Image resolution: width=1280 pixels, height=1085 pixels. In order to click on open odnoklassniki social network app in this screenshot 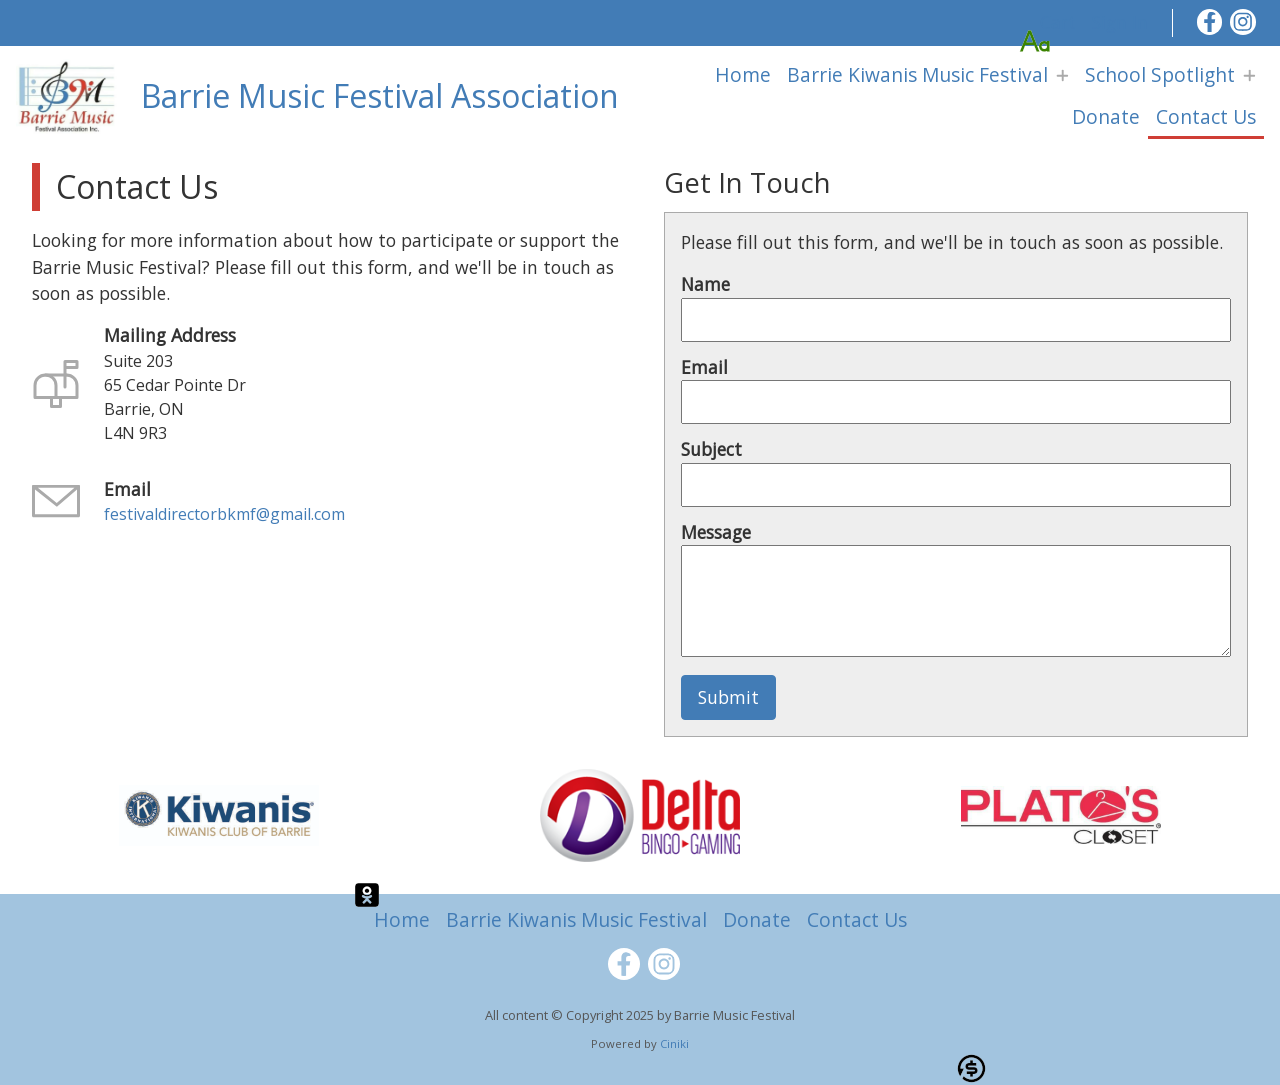, I will do `click(367, 895)`.